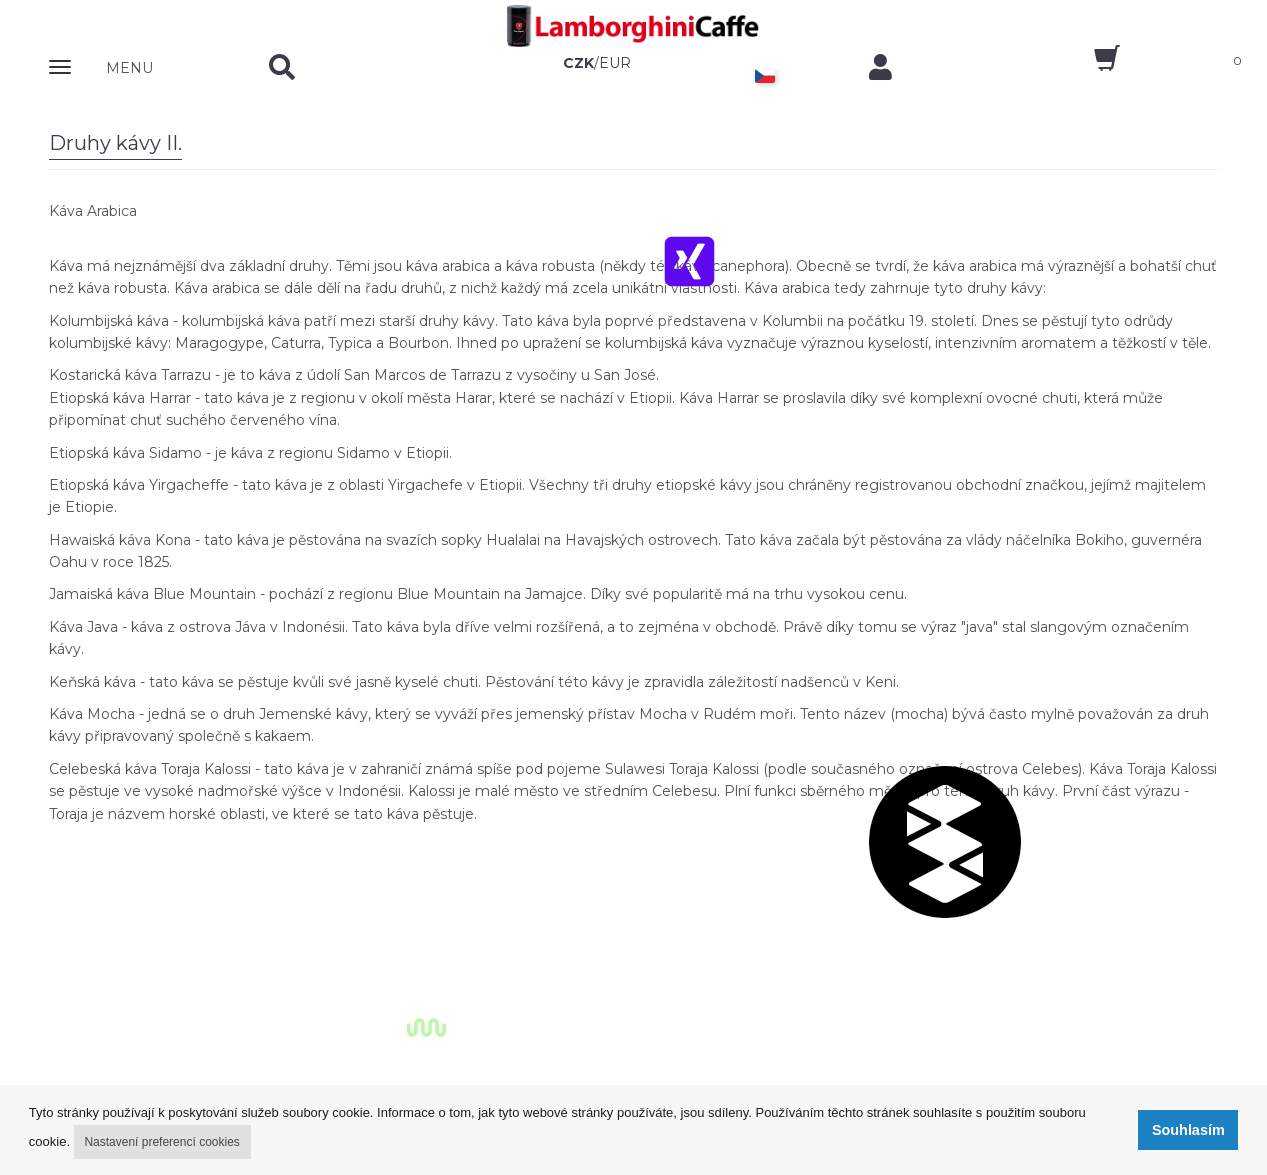 This screenshot has width=1267, height=1175. What do you see at coordinates (689, 261) in the screenshot?
I see `open XING professional network app` at bounding box center [689, 261].